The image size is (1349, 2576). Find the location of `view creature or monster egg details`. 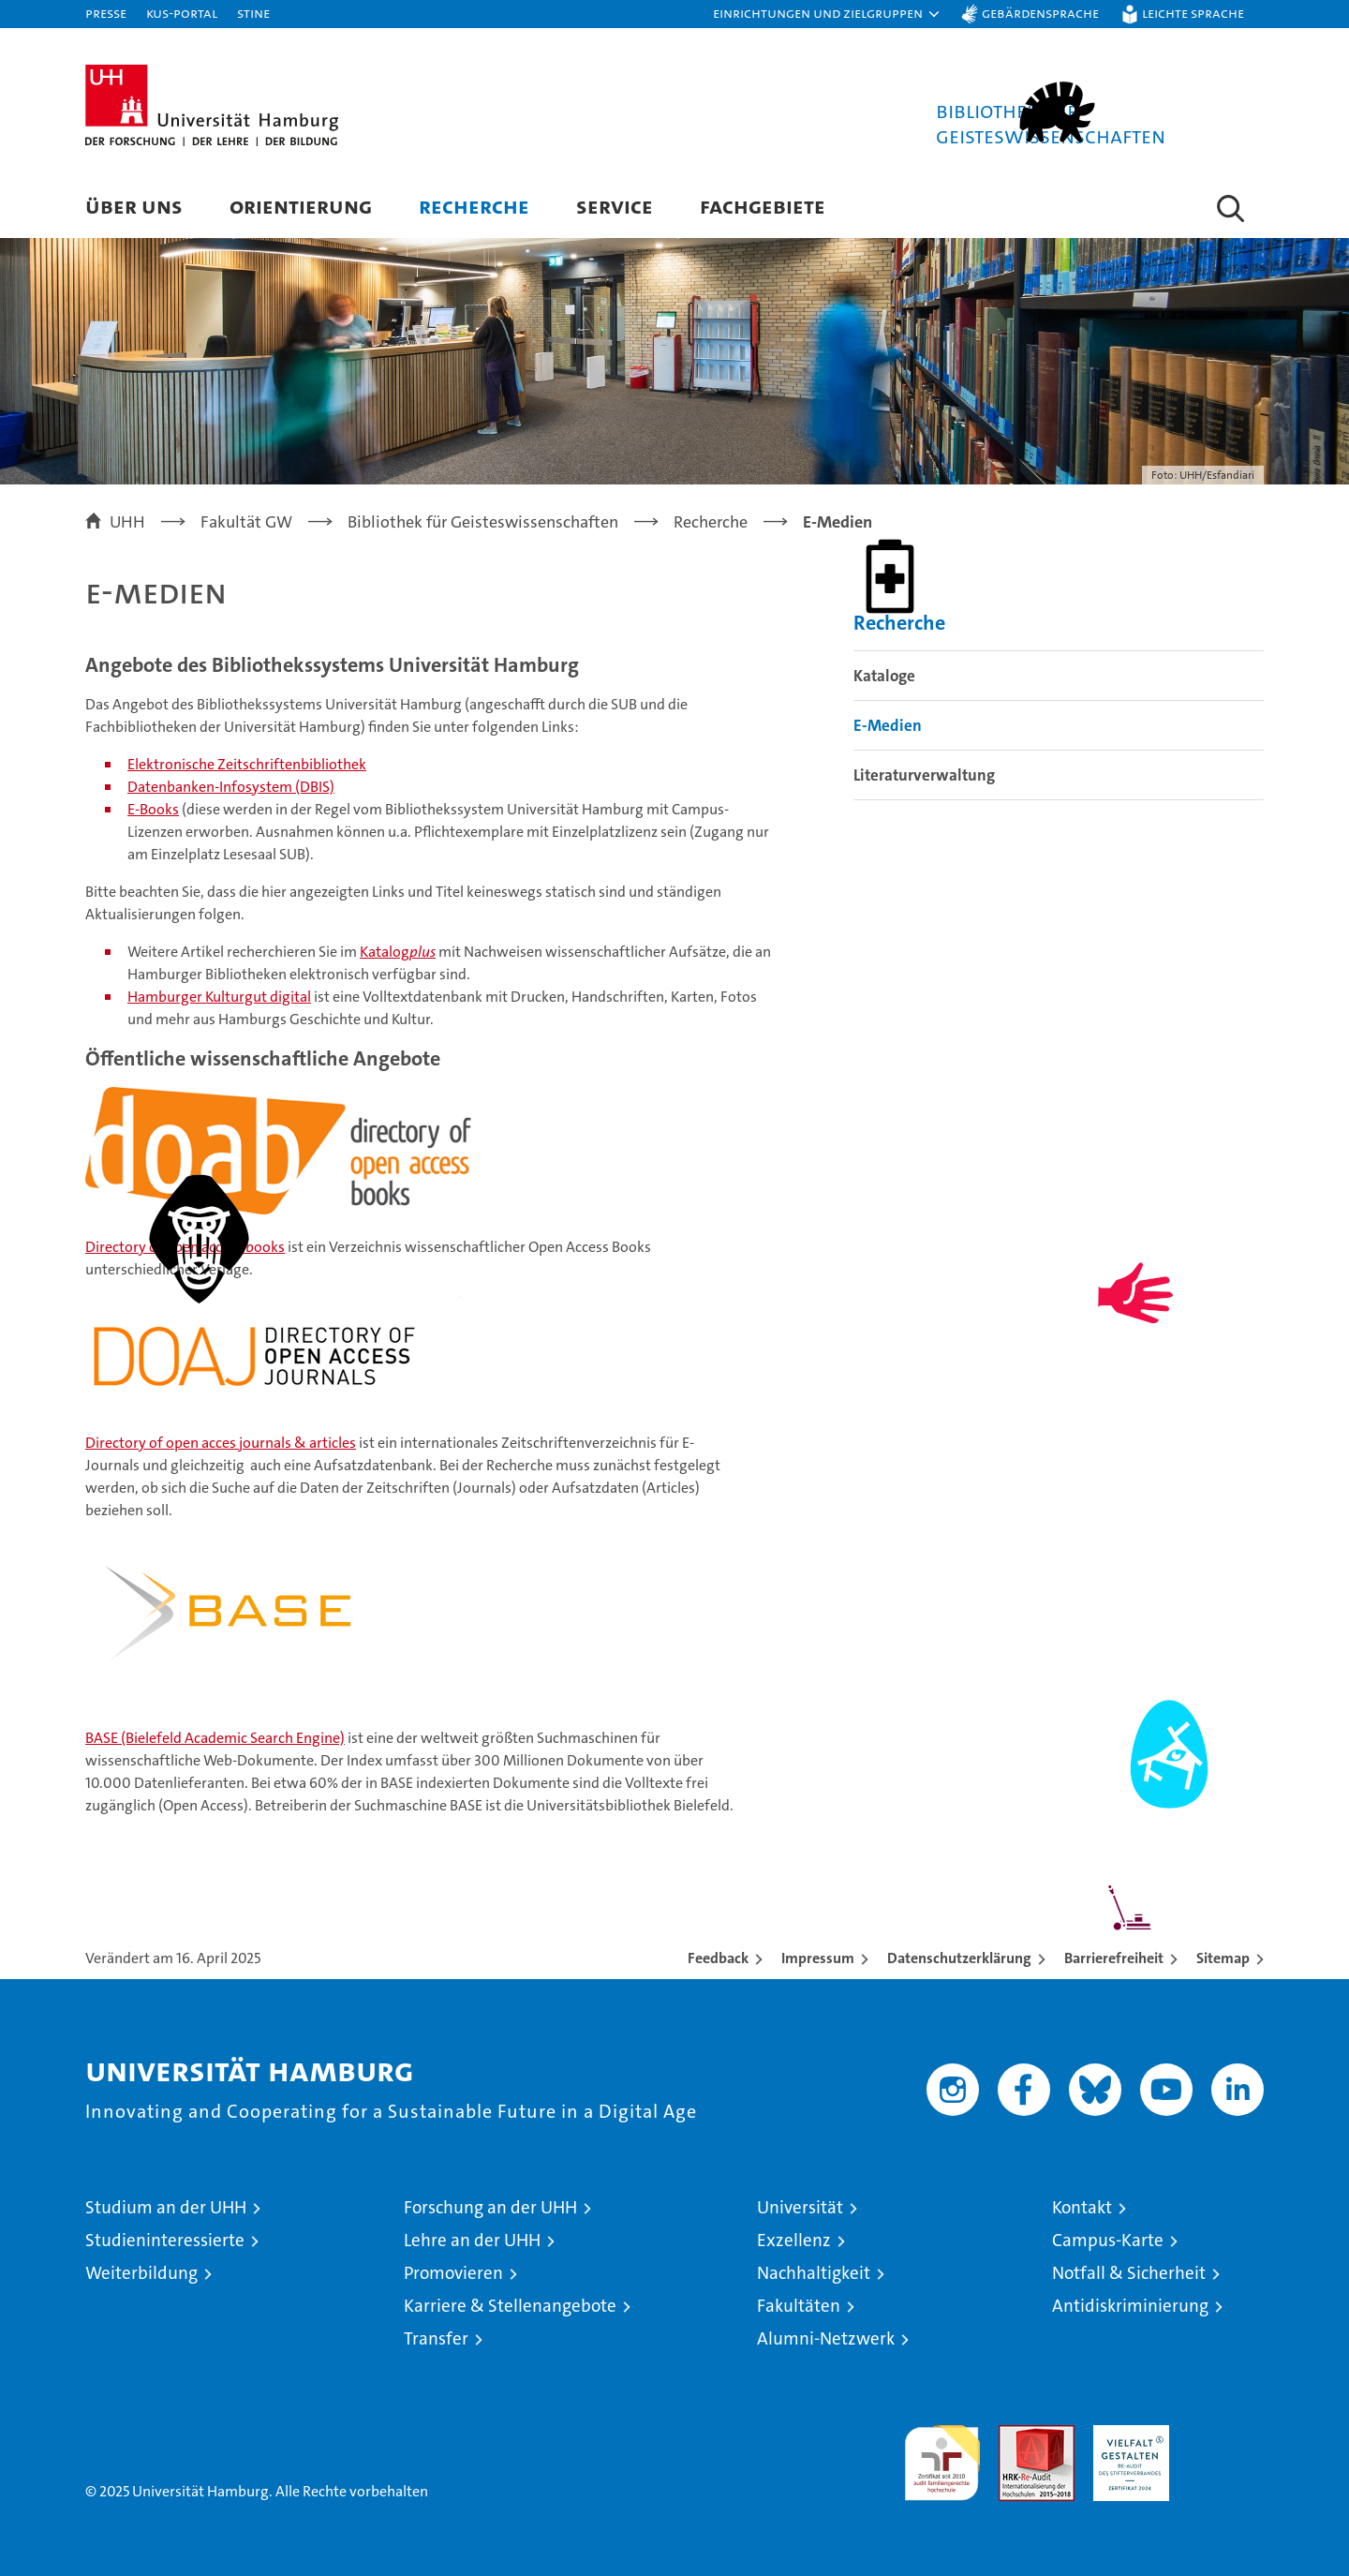

view creature or monster egg details is located at coordinates (1169, 1754).